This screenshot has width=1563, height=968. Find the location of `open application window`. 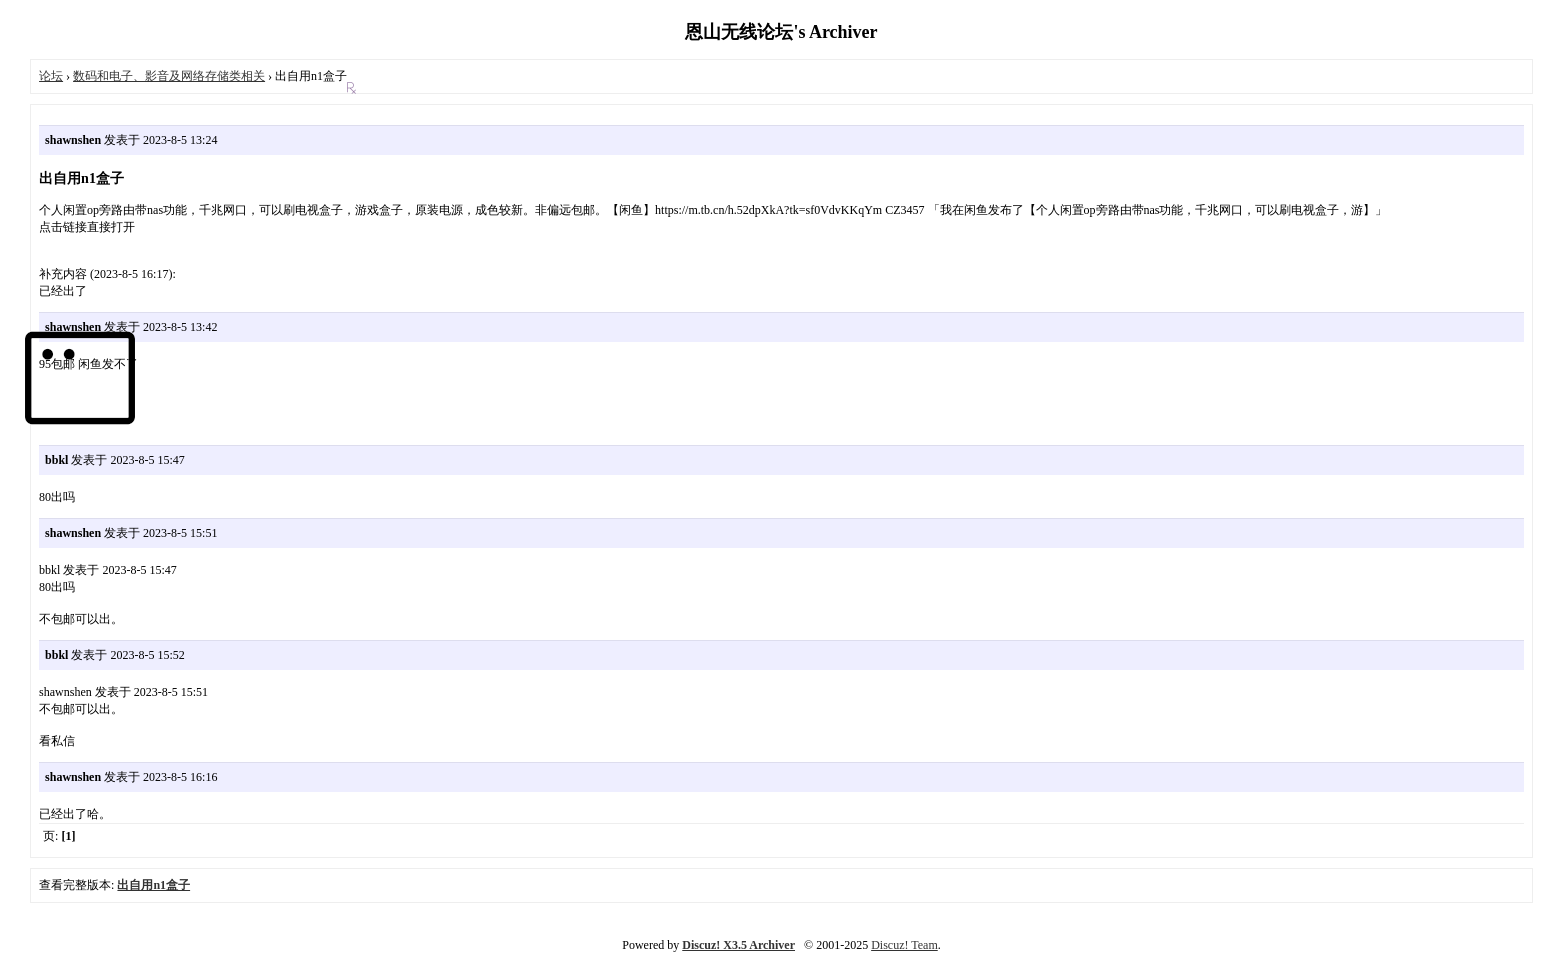

open application window is located at coordinates (80, 378).